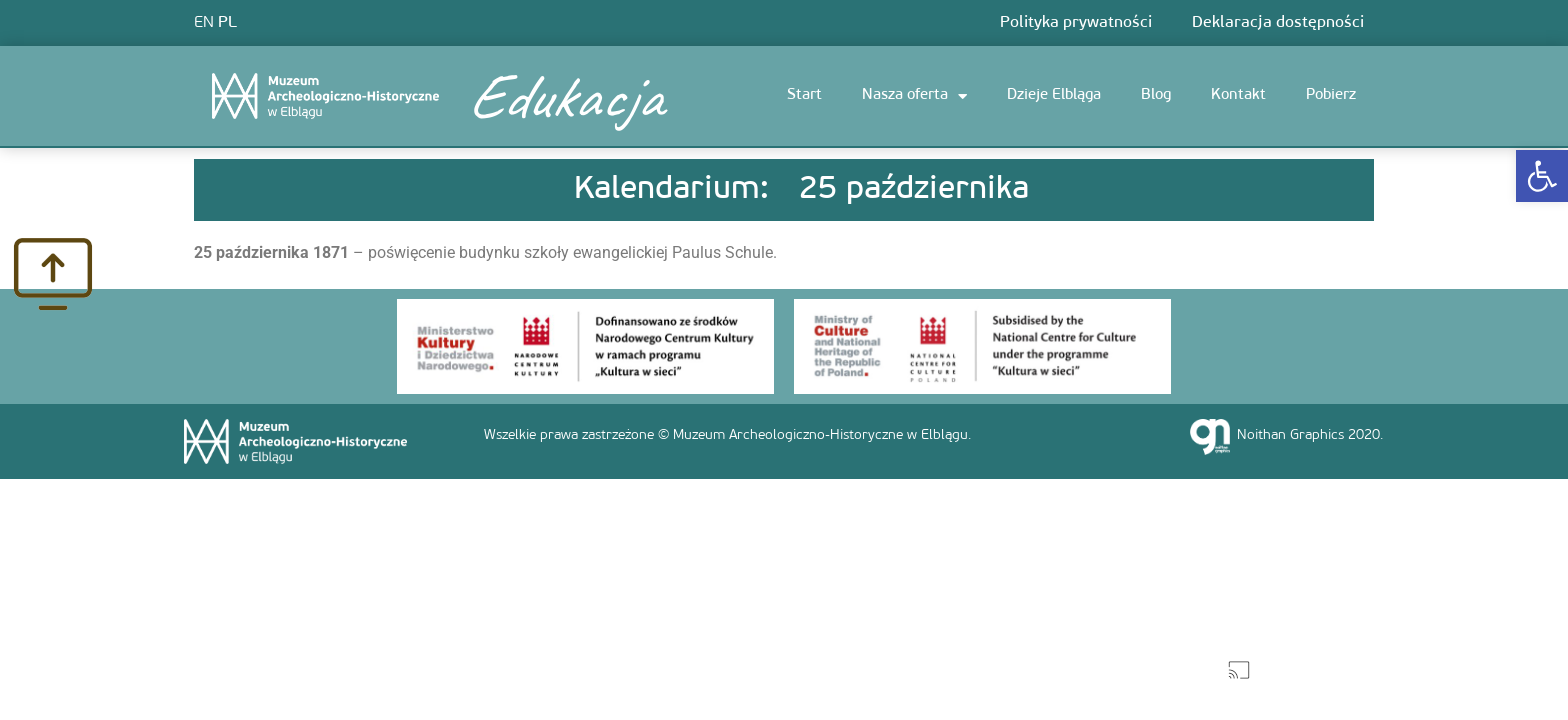 The image size is (1568, 720). What do you see at coordinates (1239, 670) in the screenshot?
I see `cast your screen to another device` at bounding box center [1239, 670].